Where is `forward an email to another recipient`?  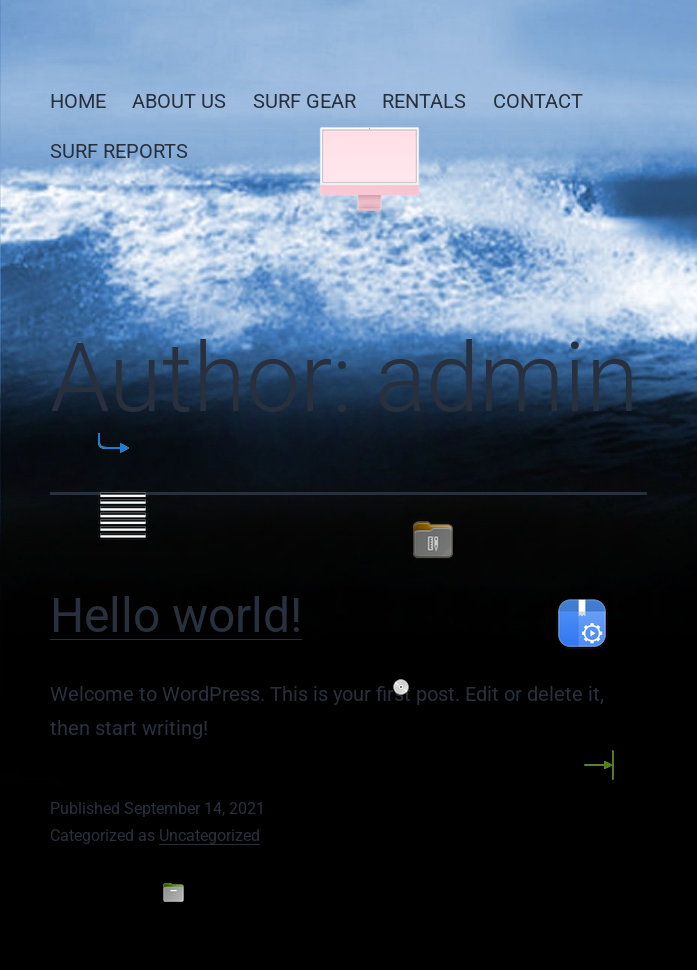
forward an email to another recipient is located at coordinates (114, 441).